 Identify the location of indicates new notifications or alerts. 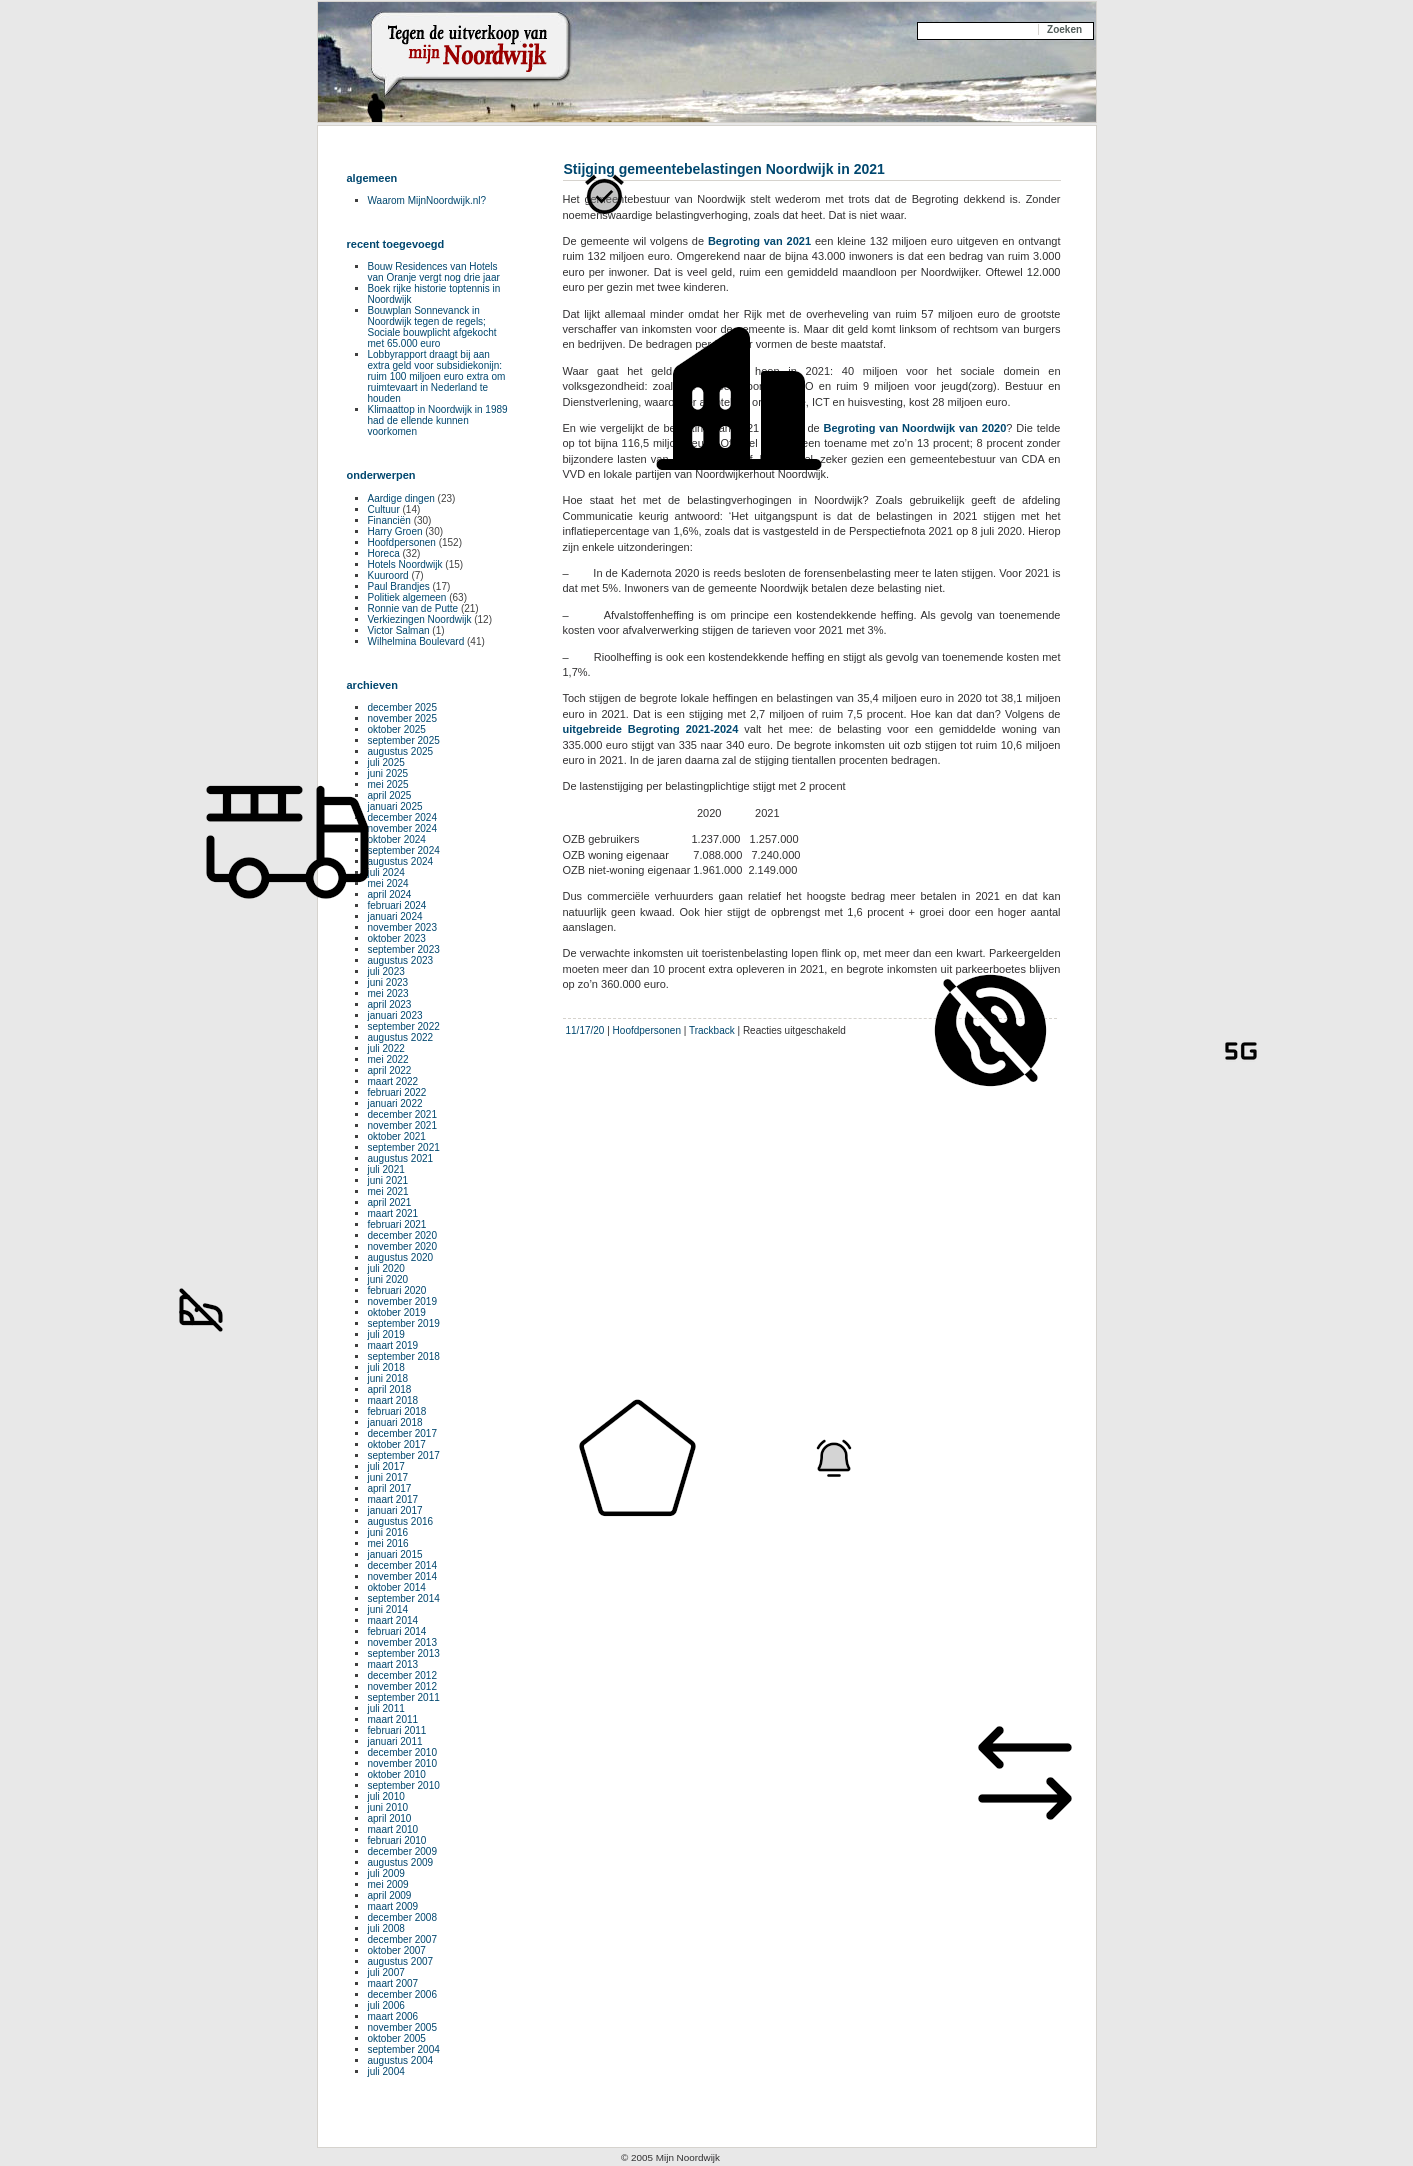
(834, 1459).